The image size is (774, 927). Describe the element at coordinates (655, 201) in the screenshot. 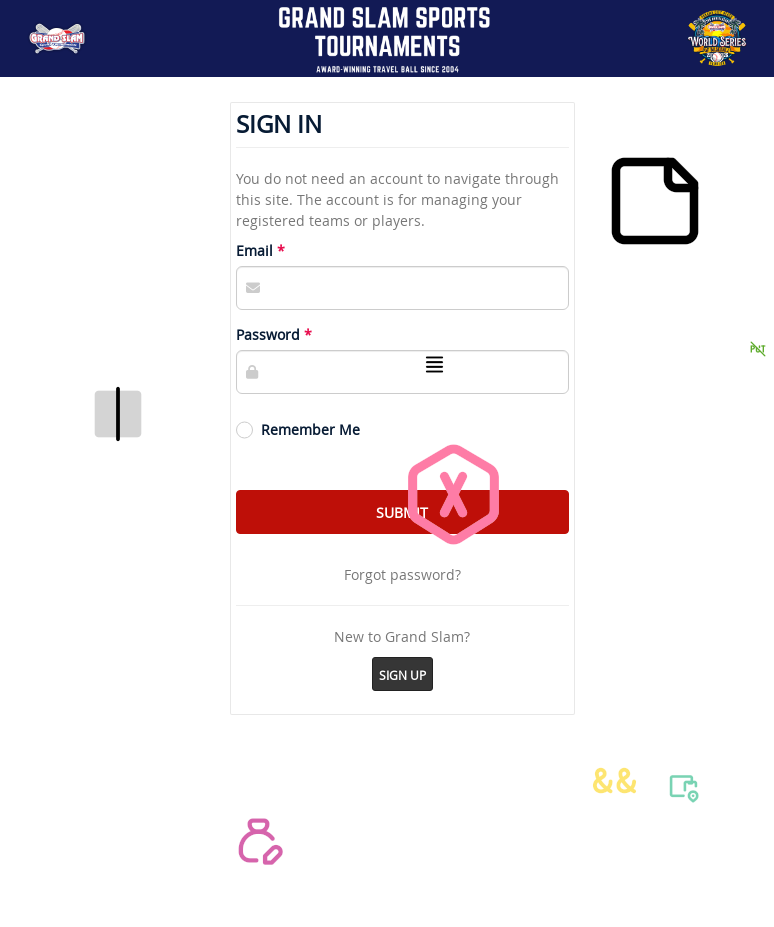

I see `create a new note` at that location.